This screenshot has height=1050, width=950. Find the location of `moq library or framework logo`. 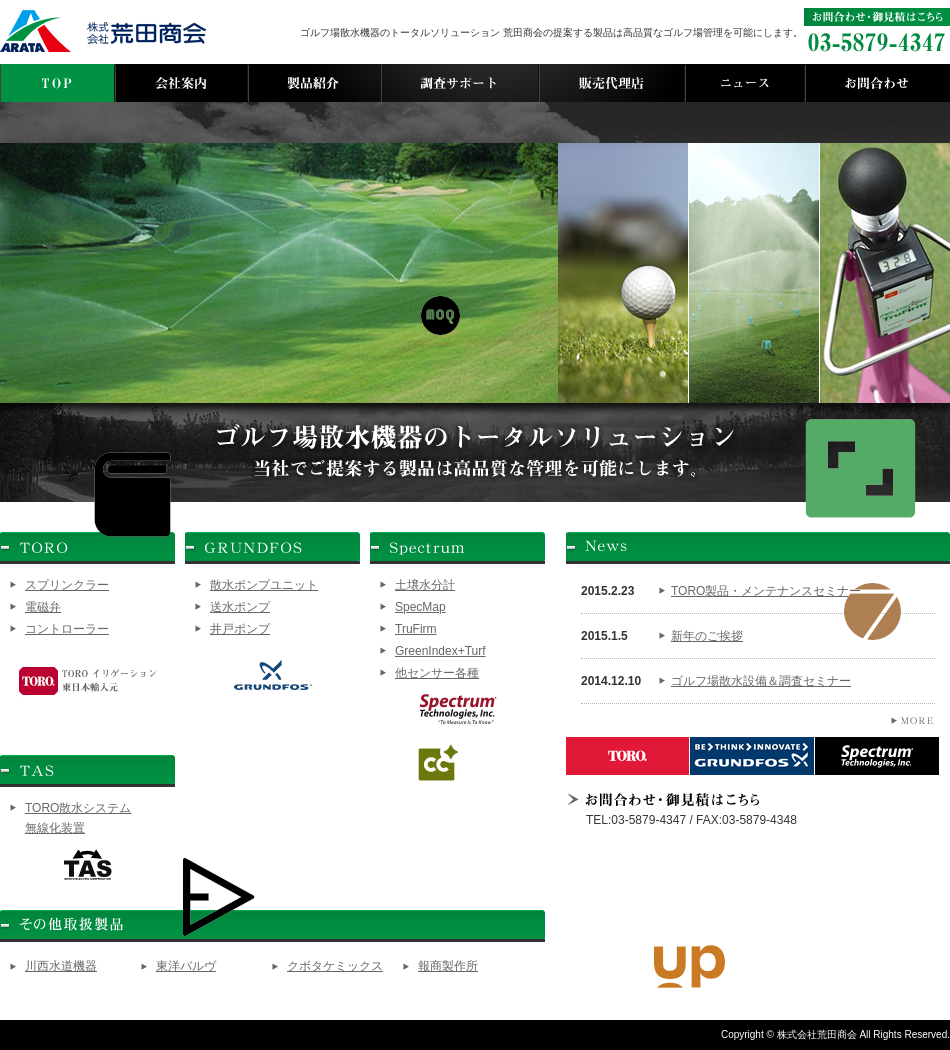

moq library or framework logo is located at coordinates (440, 315).